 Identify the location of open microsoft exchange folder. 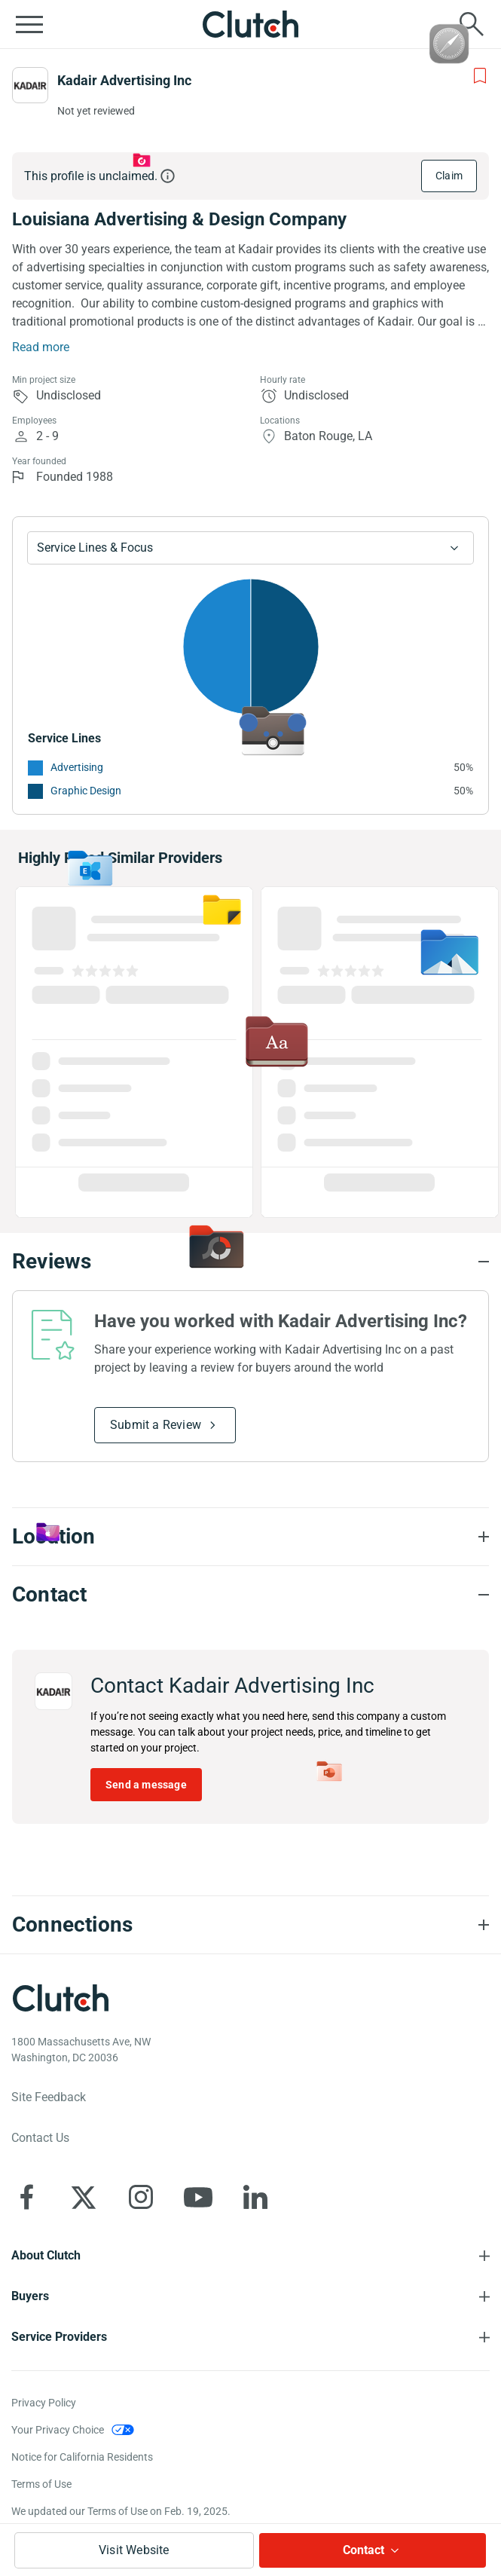
(90, 869).